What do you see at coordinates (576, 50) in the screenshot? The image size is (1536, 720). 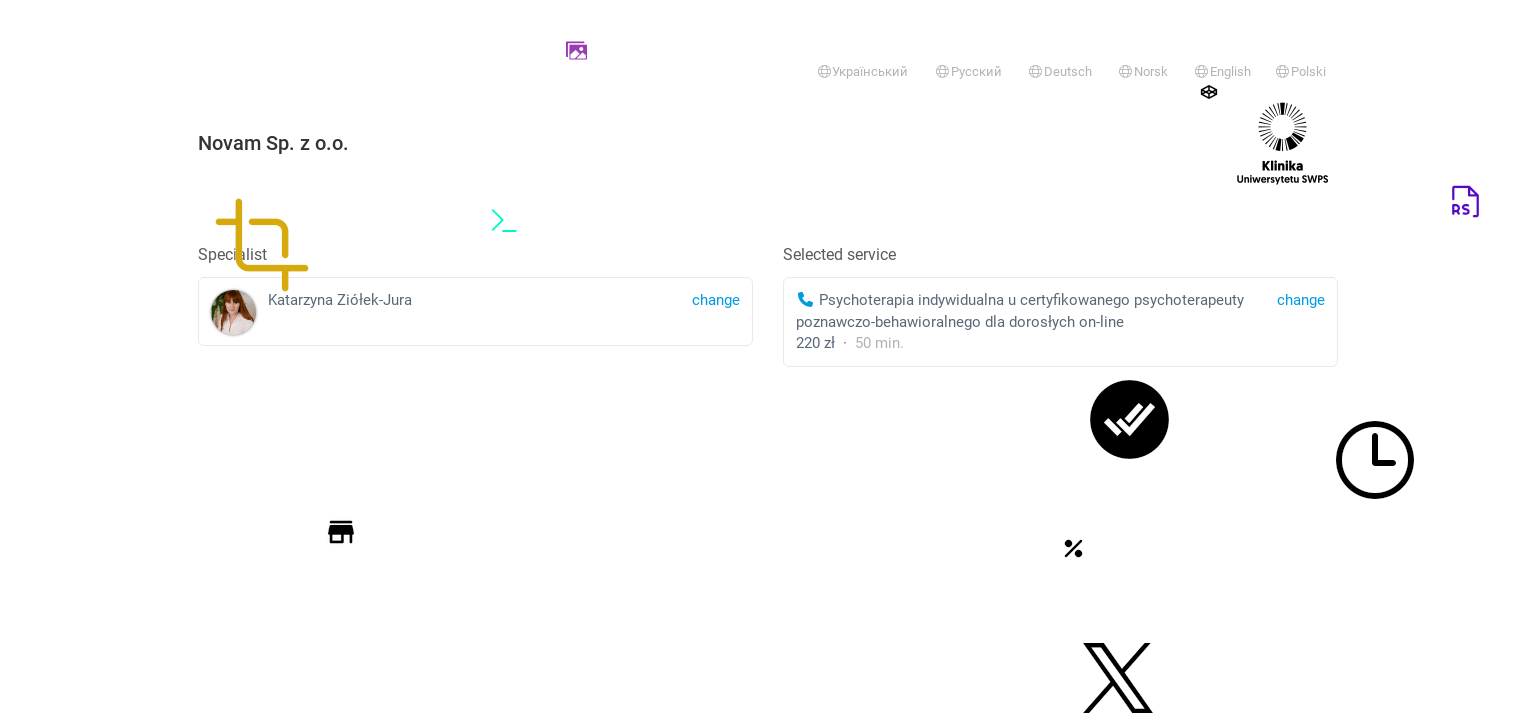 I see `view photo gallery` at bounding box center [576, 50].